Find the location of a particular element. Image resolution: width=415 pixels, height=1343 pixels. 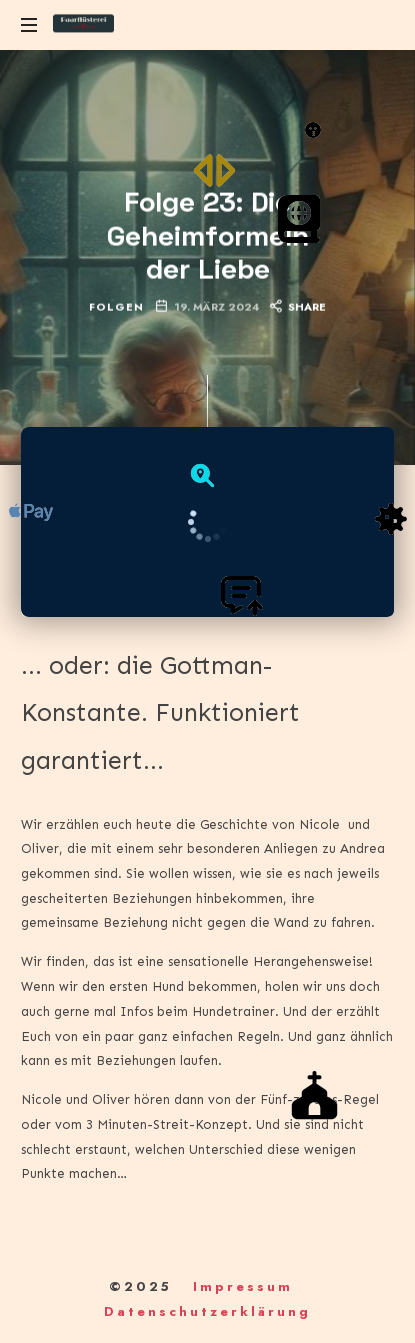

send or submit a message is located at coordinates (241, 594).